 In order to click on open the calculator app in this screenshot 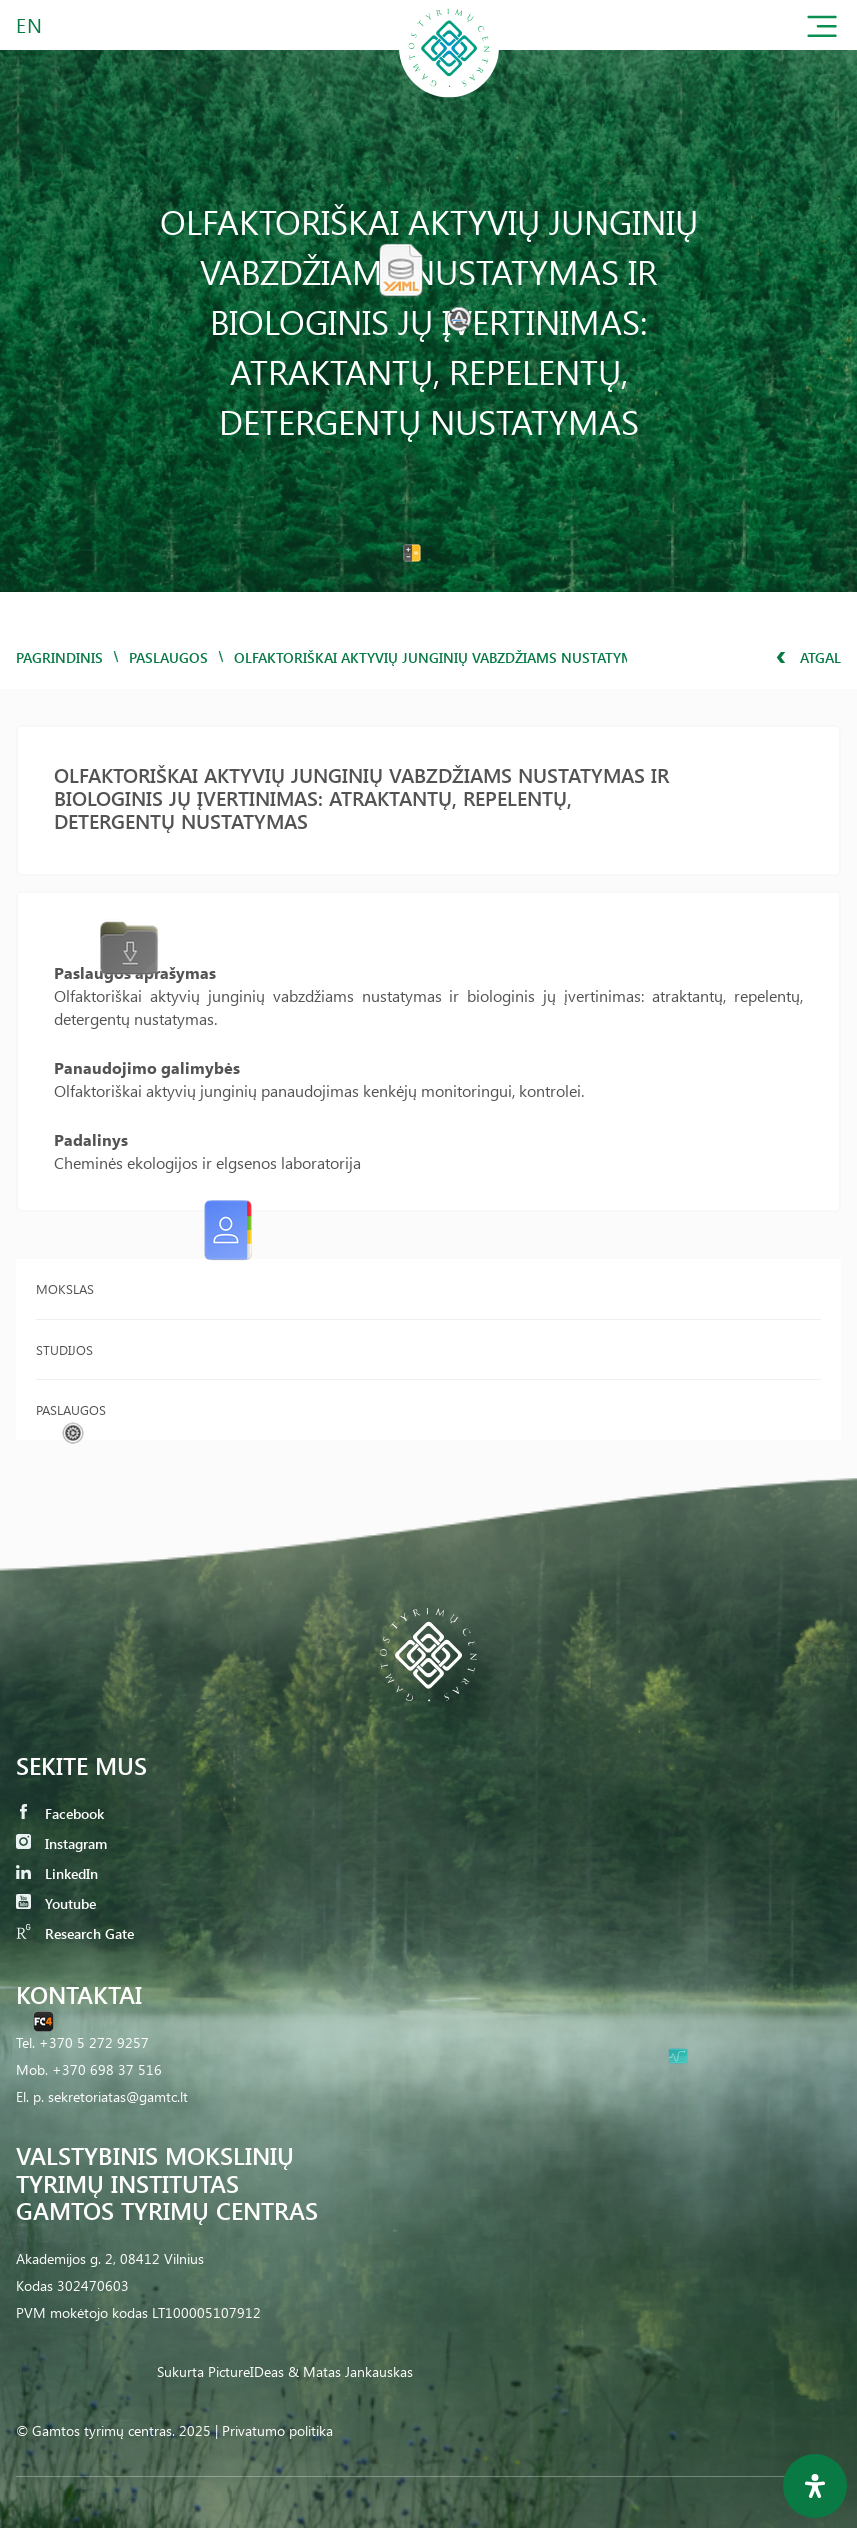, I will do `click(412, 553)`.